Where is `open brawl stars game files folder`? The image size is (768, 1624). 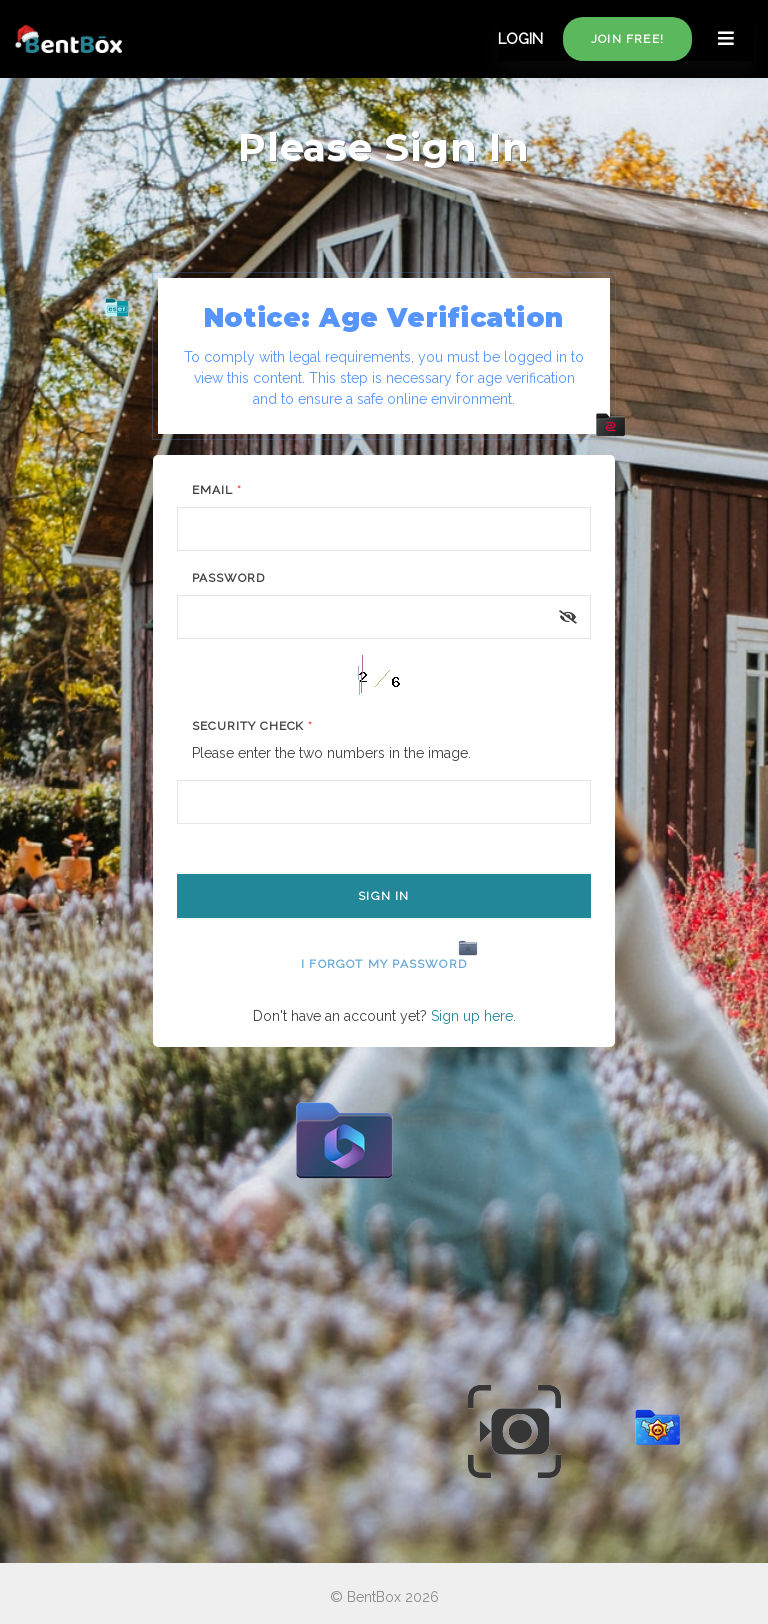 open brawl stars game files folder is located at coordinates (657, 1428).